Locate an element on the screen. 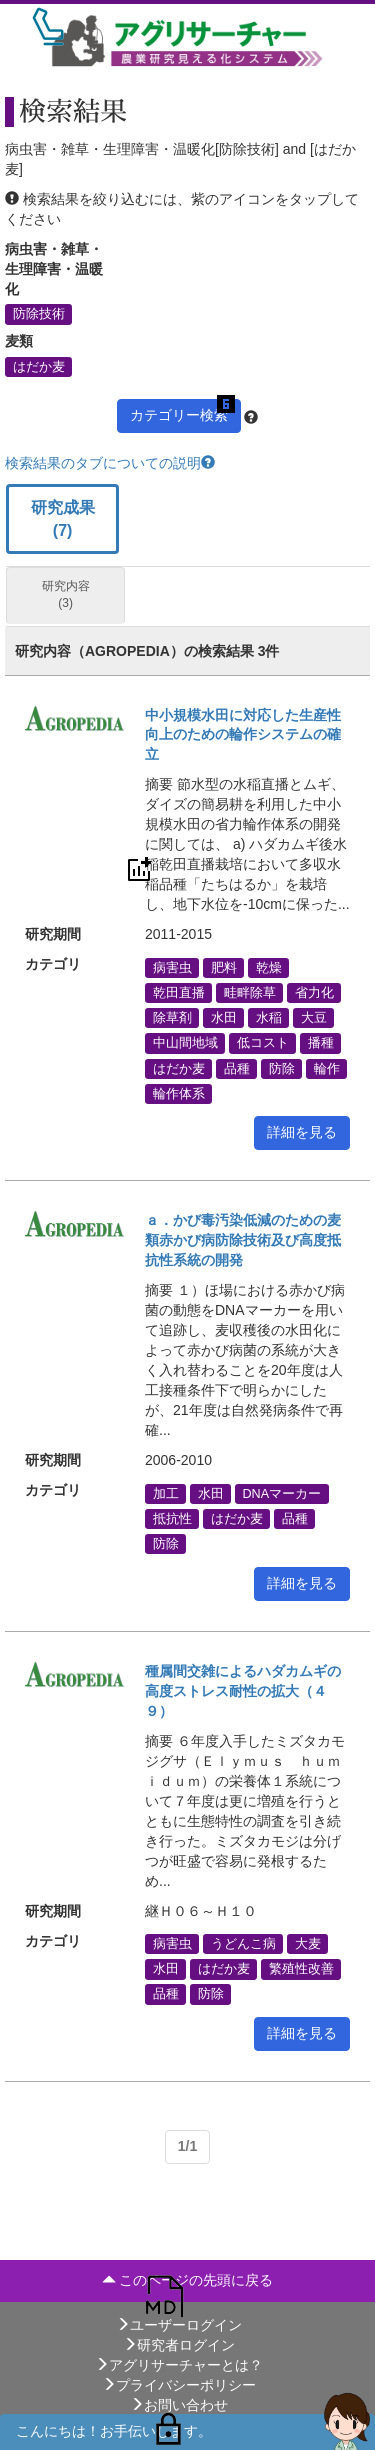  select a seat for your reservation is located at coordinates (47, 26).